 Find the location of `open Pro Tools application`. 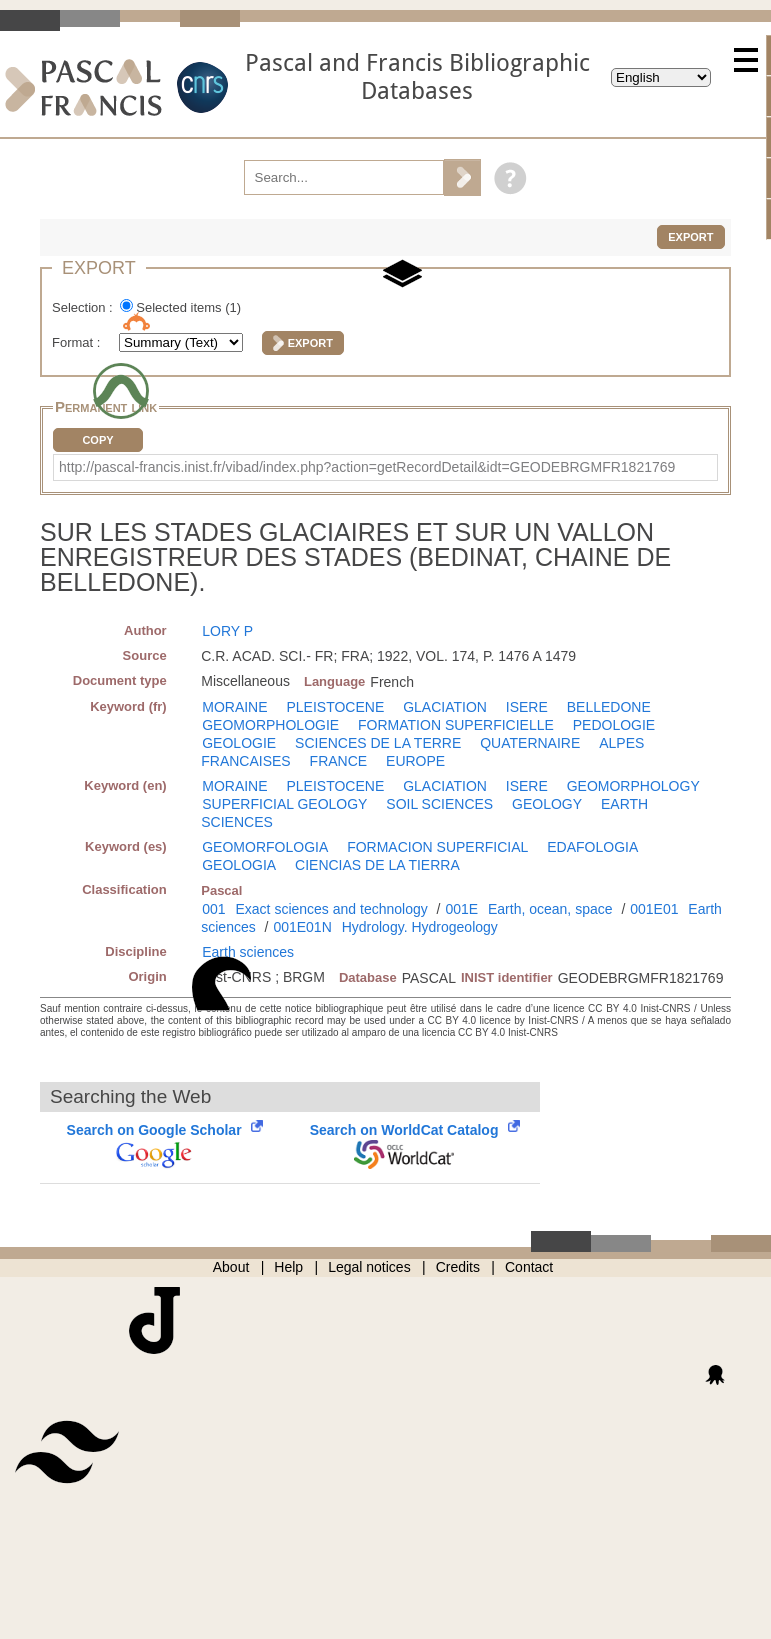

open Pro Tools application is located at coordinates (121, 391).